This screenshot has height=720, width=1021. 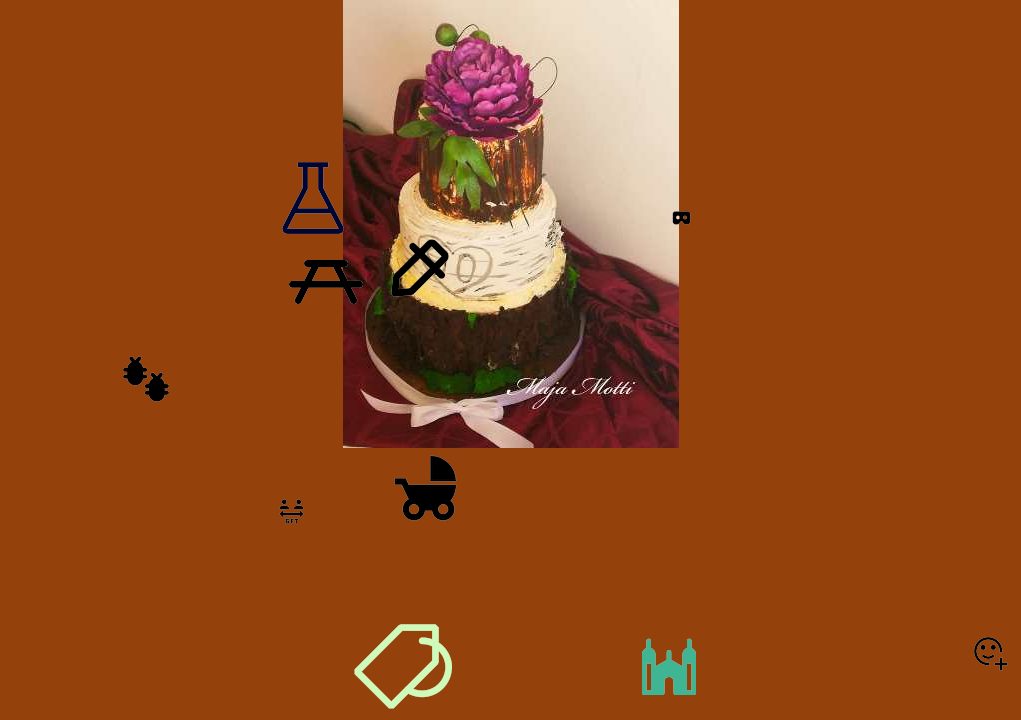 What do you see at coordinates (681, 217) in the screenshot?
I see `access virtual reality or VR mode` at bounding box center [681, 217].